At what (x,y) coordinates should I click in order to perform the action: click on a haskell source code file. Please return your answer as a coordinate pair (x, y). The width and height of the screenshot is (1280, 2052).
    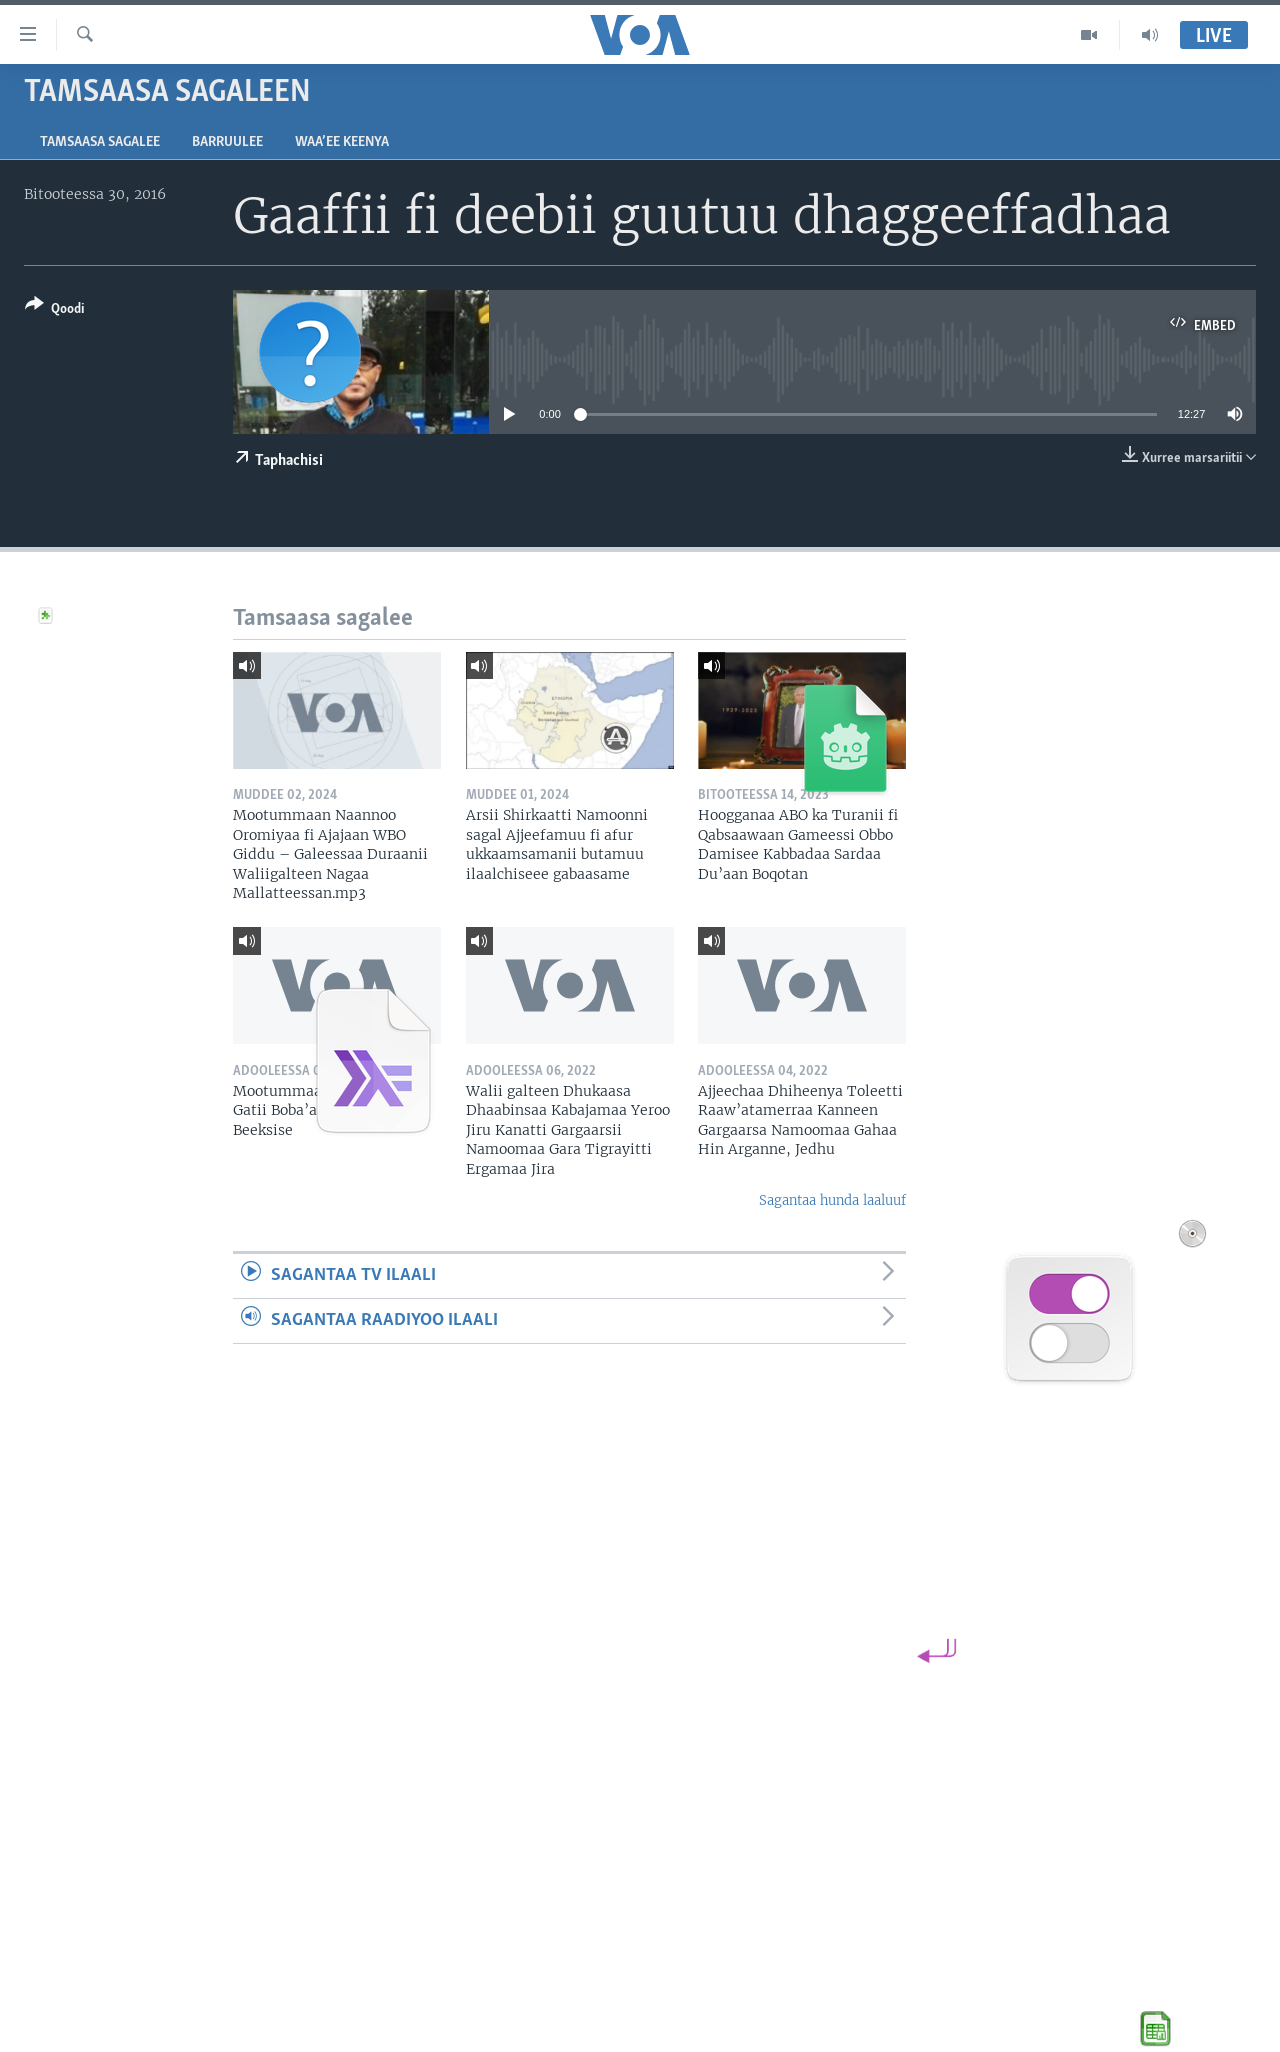
    Looking at the image, I should click on (373, 1060).